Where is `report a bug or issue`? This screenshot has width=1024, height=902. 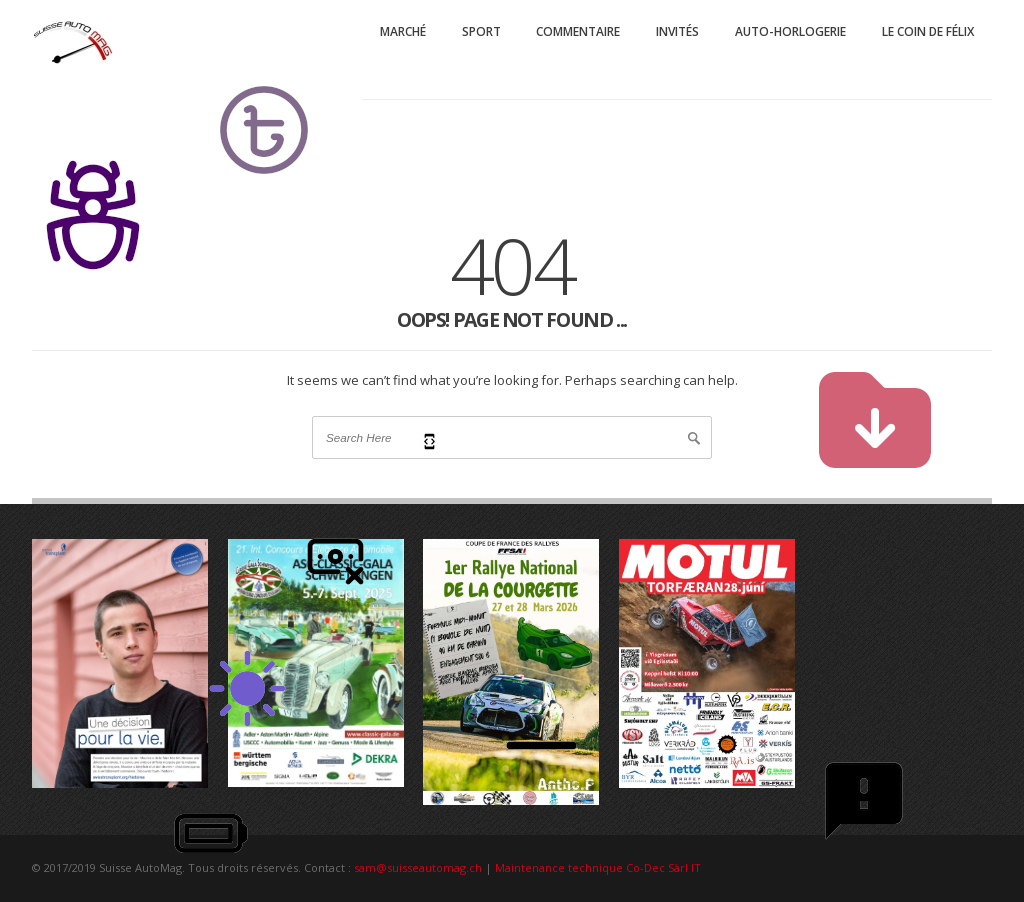
report a bug or issue is located at coordinates (93, 215).